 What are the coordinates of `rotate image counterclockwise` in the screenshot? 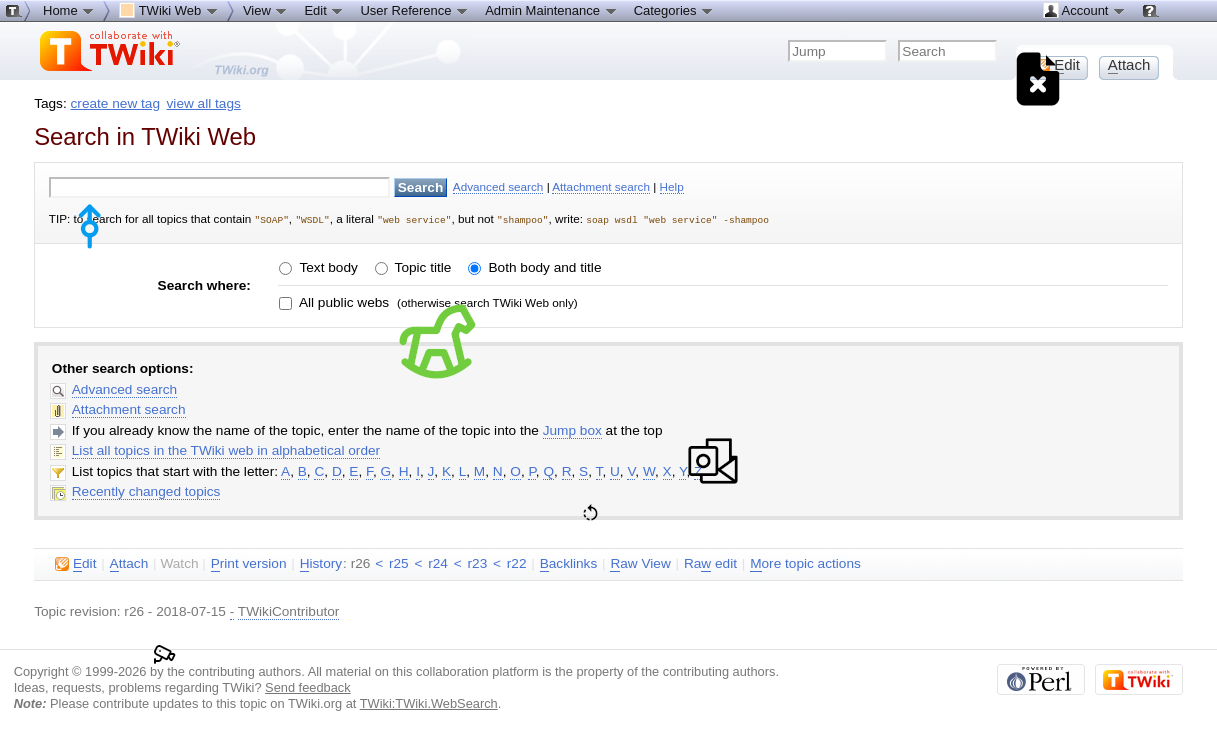 It's located at (590, 513).